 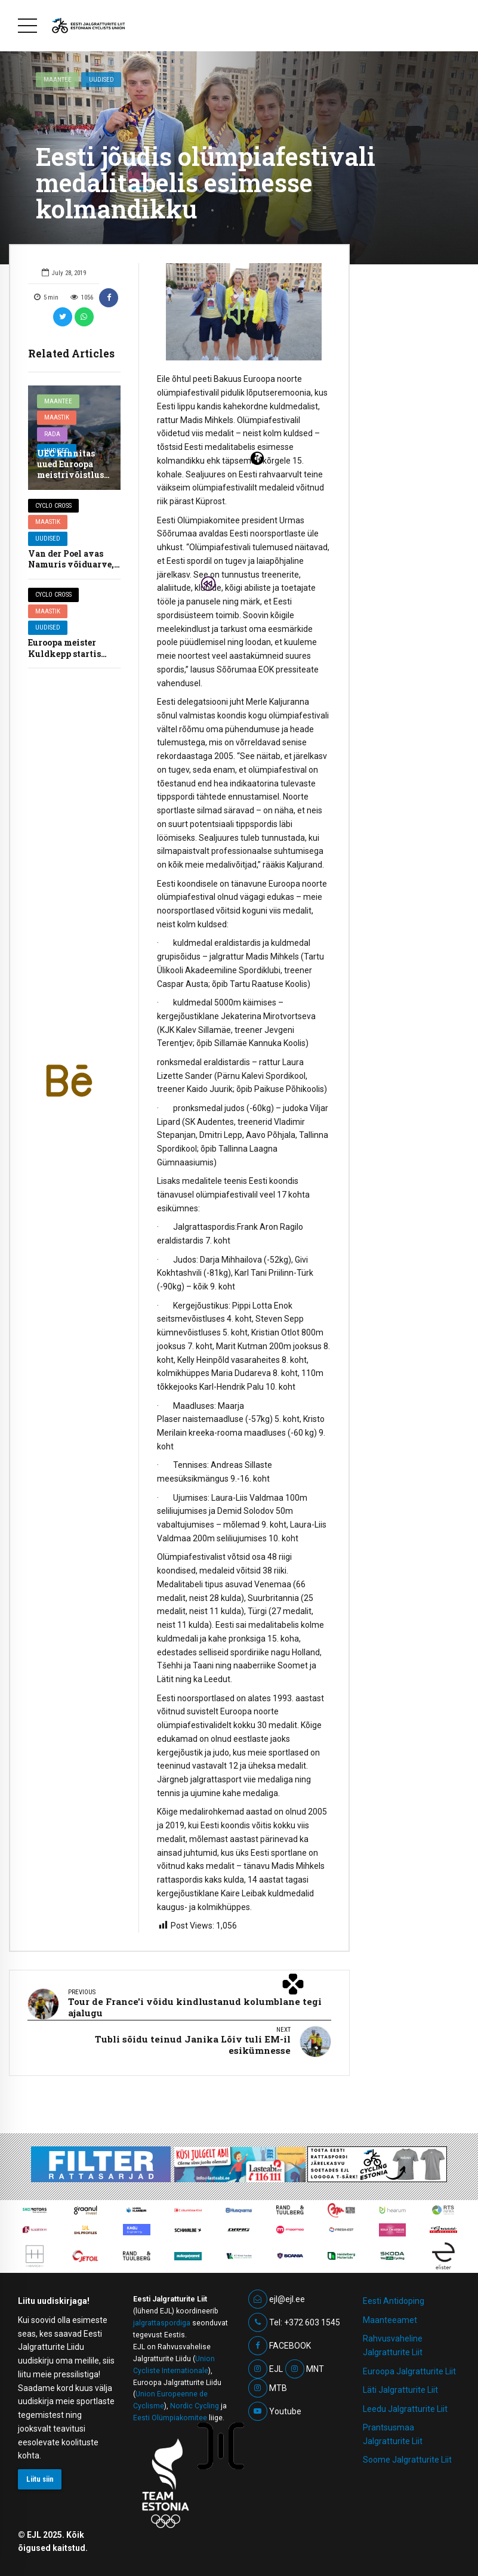 What do you see at coordinates (208, 584) in the screenshot?
I see `rewind or skip backward in media playback` at bounding box center [208, 584].